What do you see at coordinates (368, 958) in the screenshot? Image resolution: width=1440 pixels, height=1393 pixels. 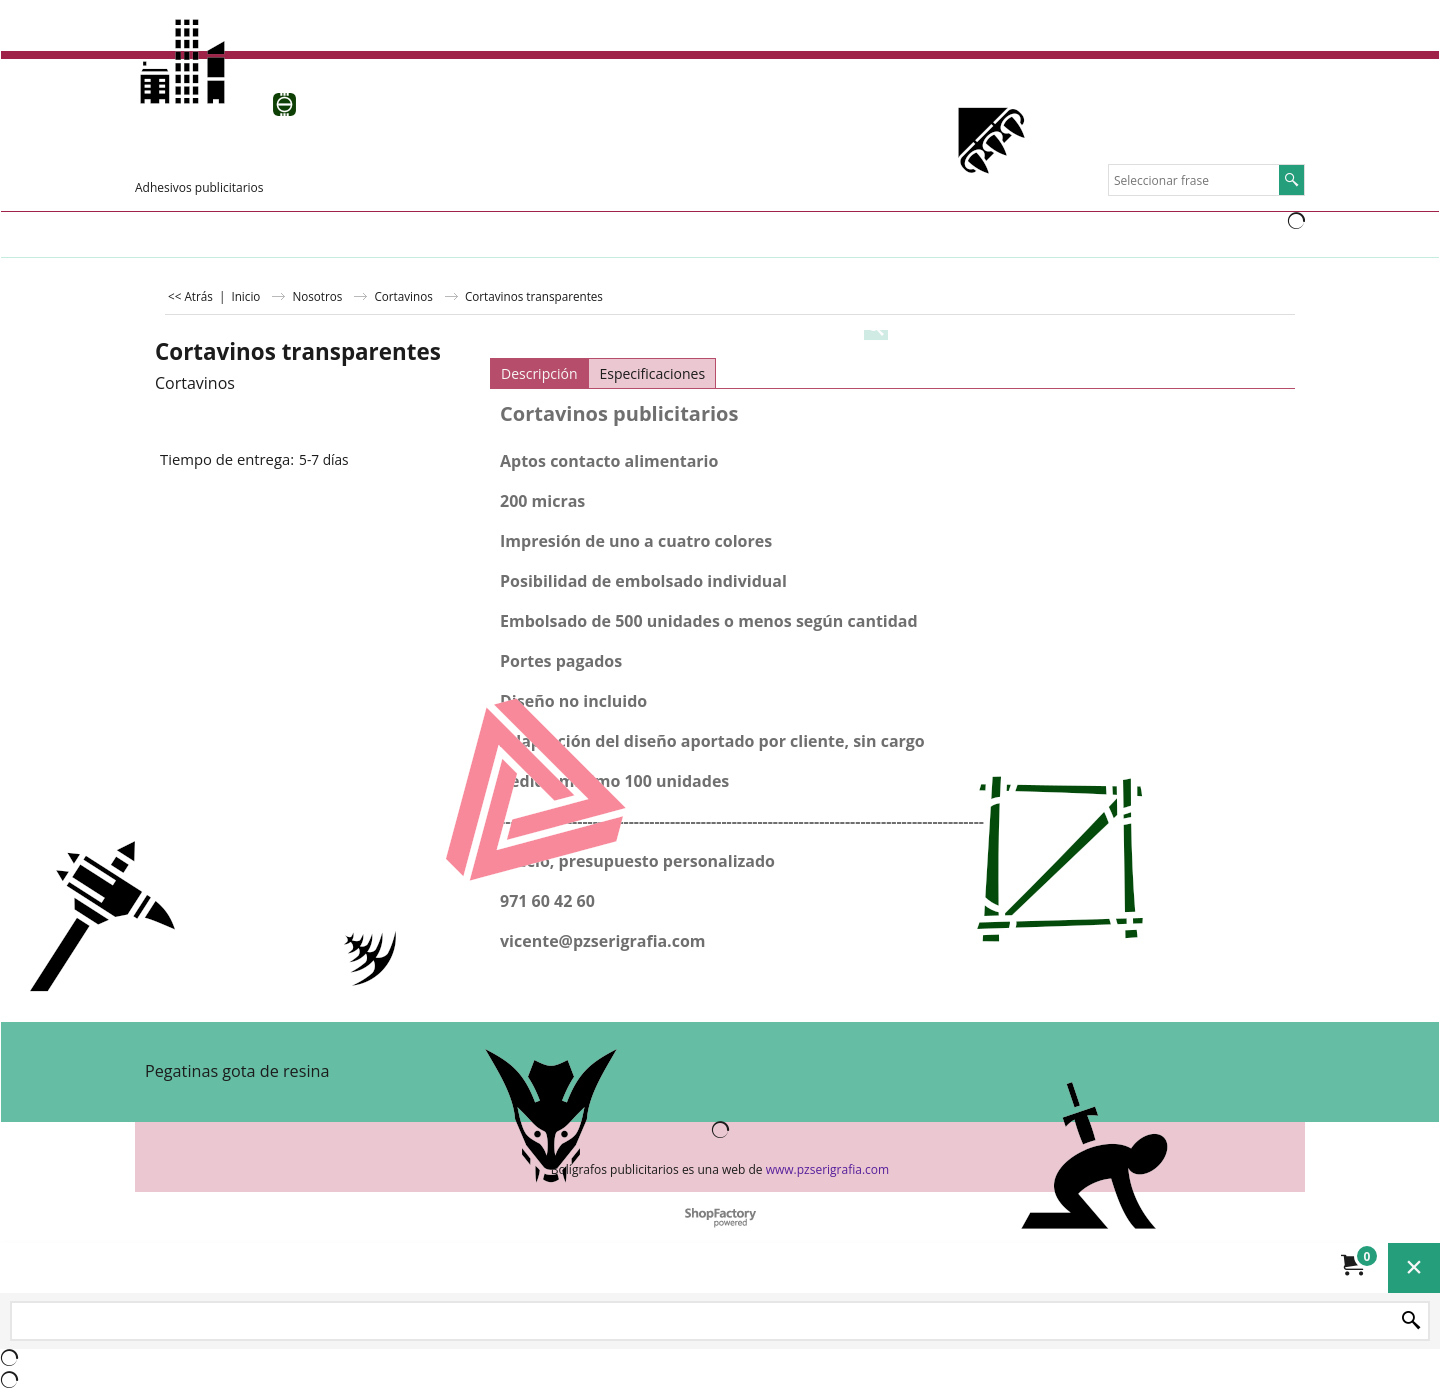 I see `indicates sound or audio waves emitting` at bounding box center [368, 958].